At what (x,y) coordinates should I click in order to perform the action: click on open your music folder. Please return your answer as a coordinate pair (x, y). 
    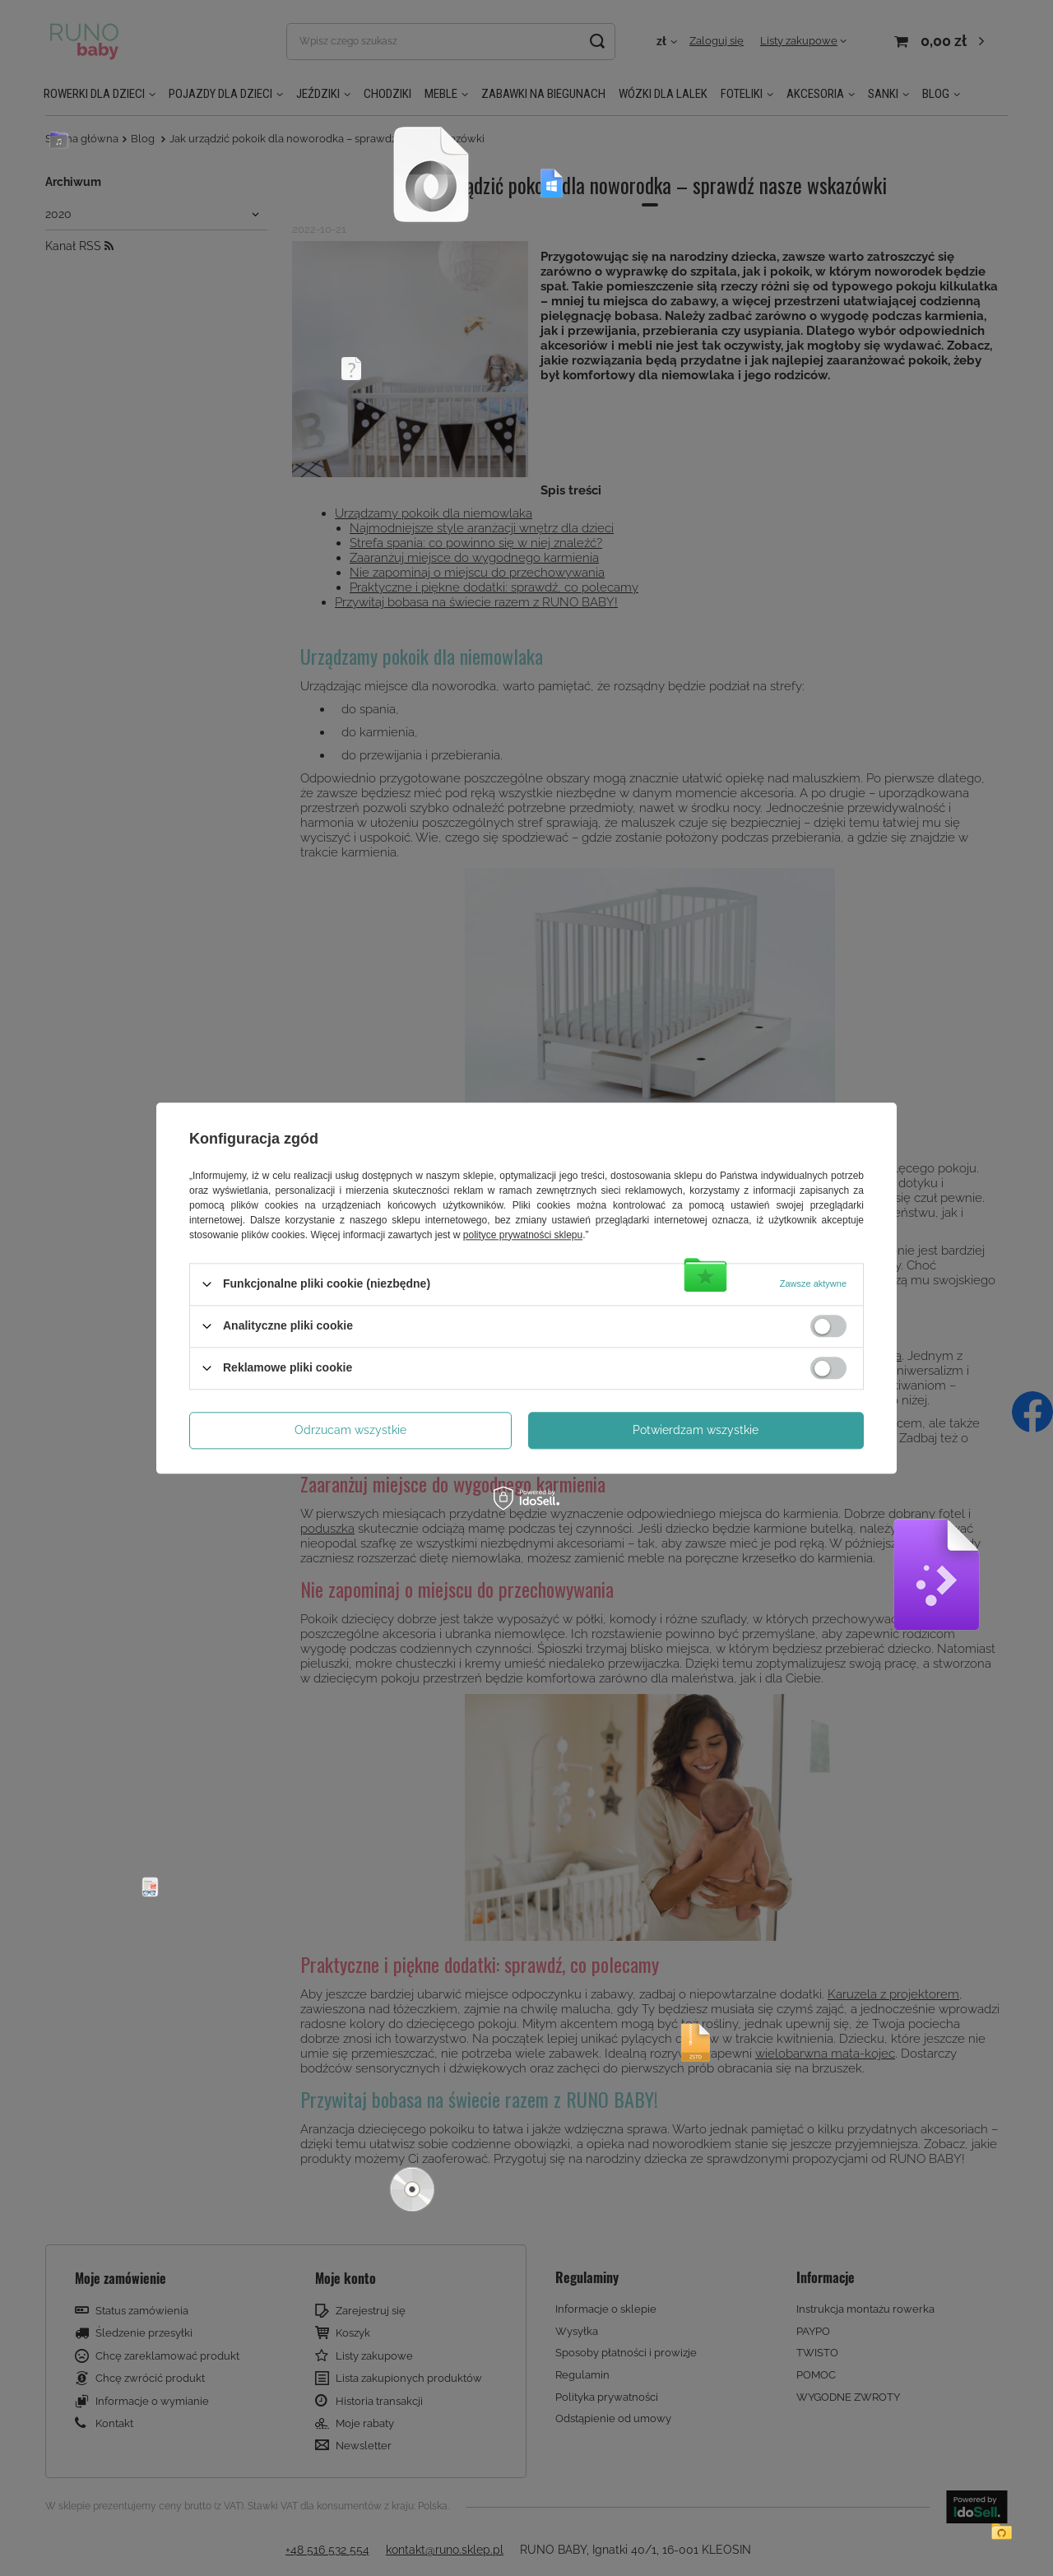
    Looking at the image, I should click on (58, 140).